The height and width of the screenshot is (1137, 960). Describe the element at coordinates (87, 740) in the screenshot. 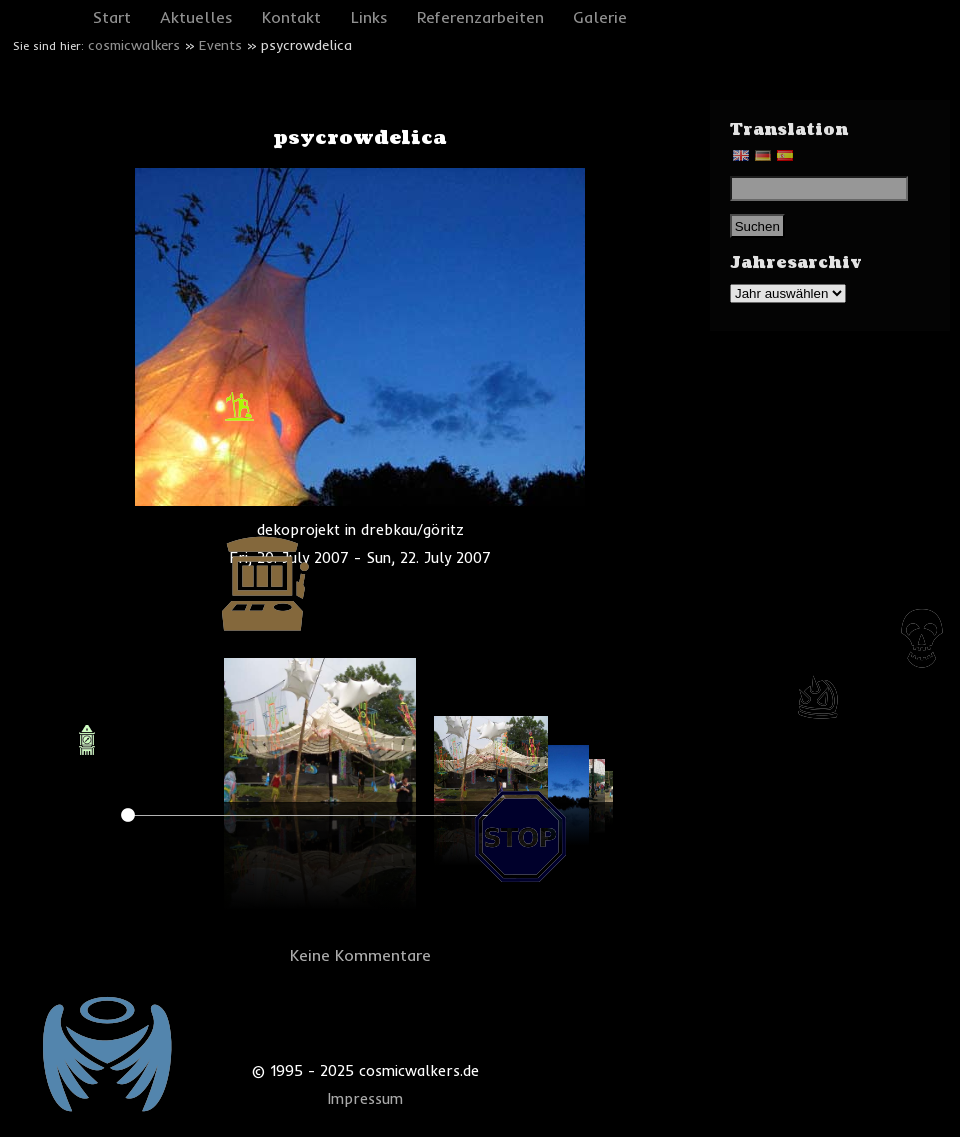

I see `view clock tower landmark or building` at that location.